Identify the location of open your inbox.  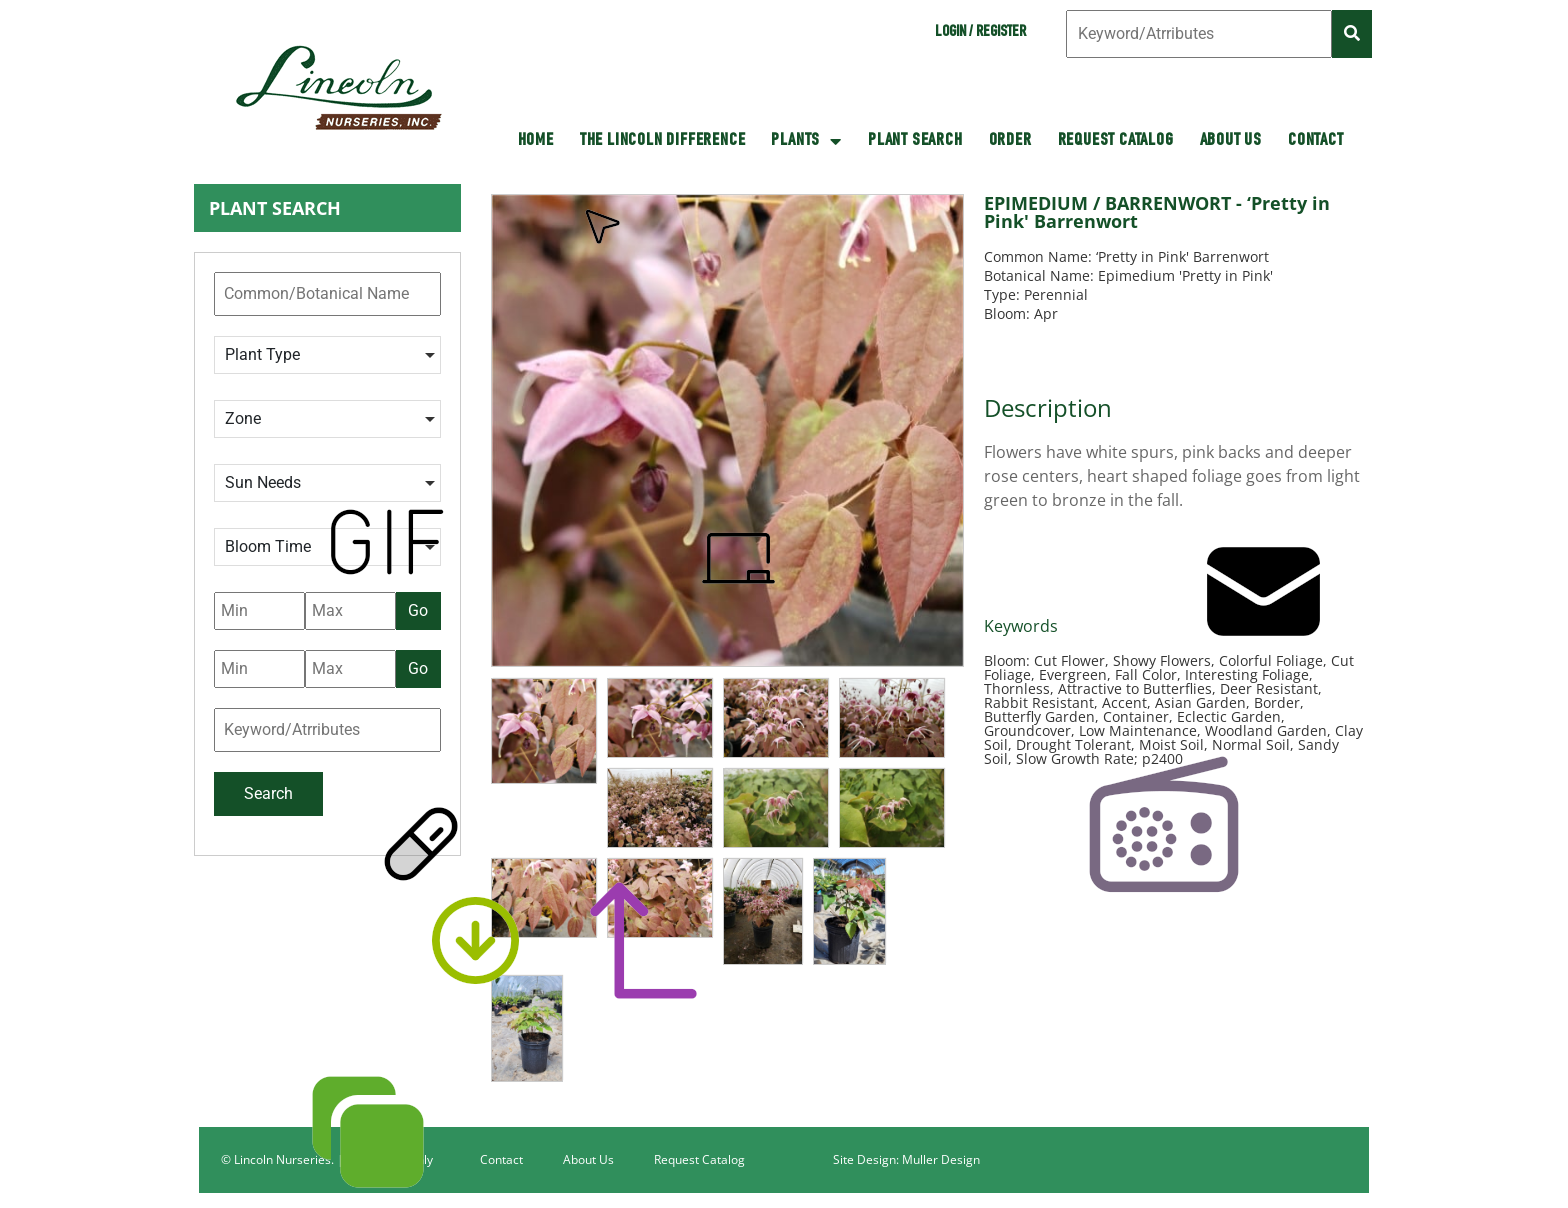
(1263, 591).